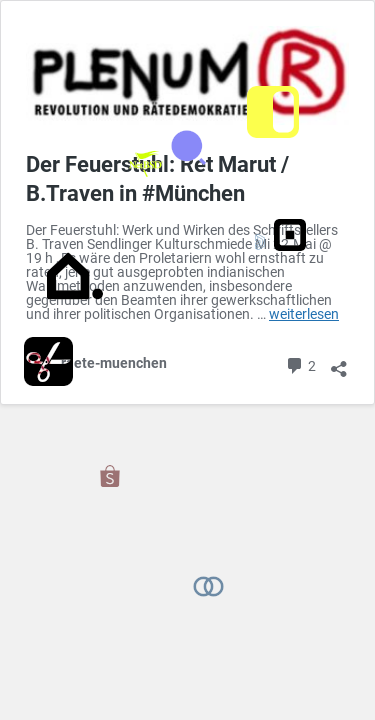 The image size is (375, 720). I want to click on search for content or items, so click(188, 147).